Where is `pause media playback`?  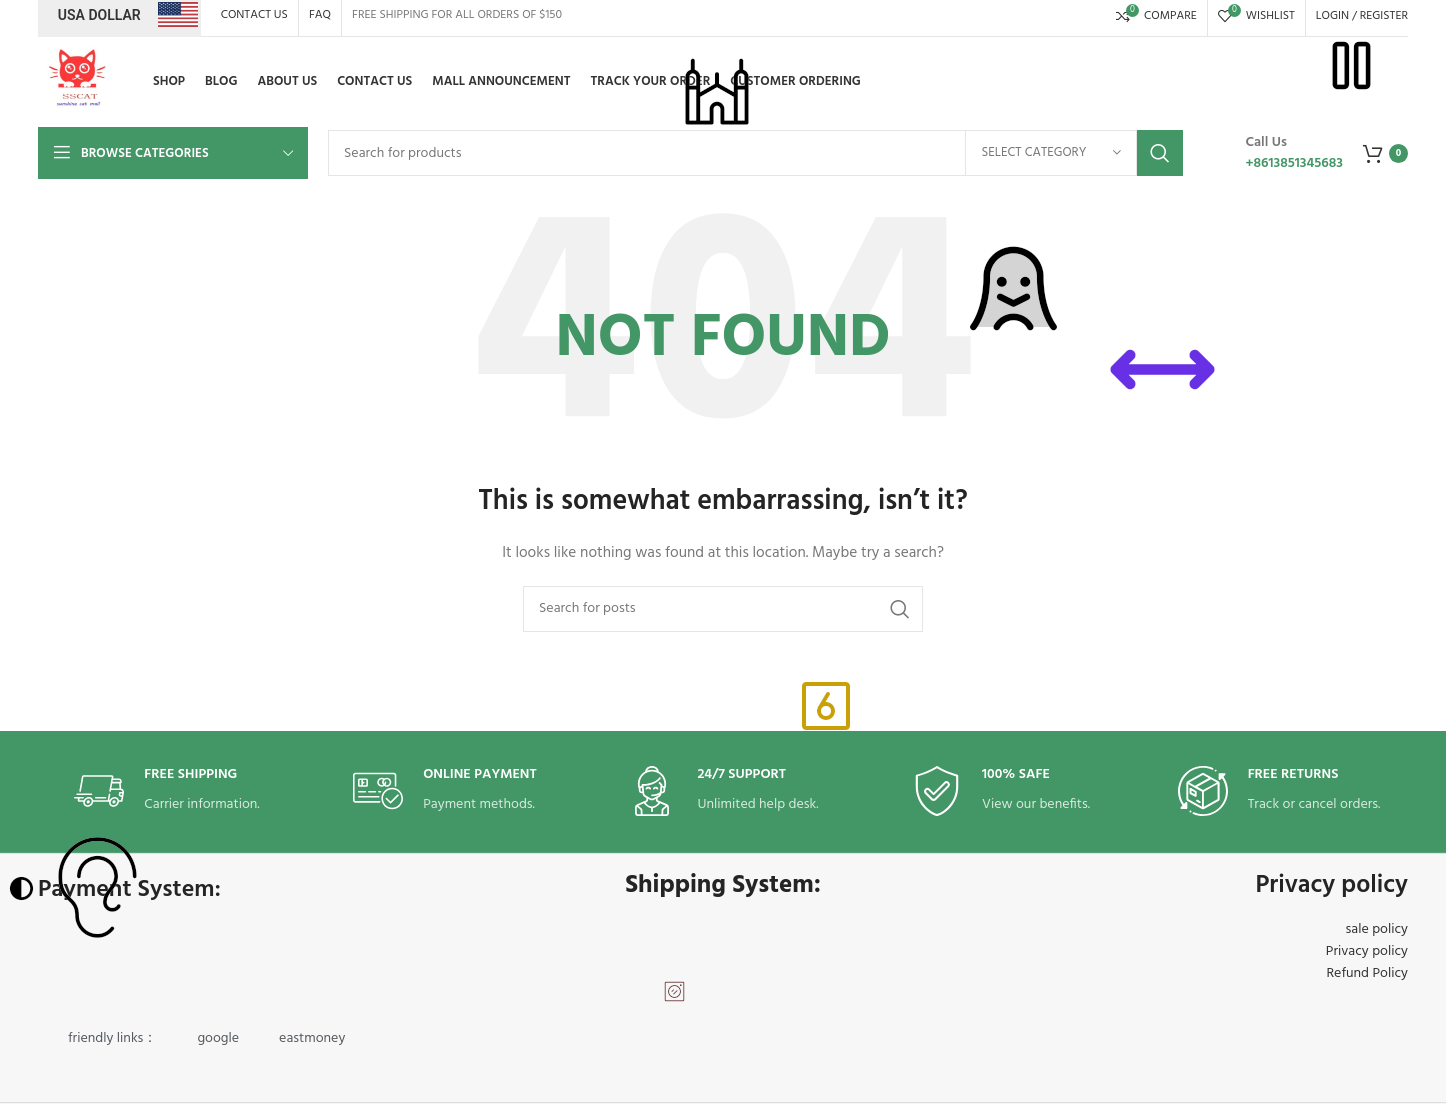
pause media playback is located at coordinates (1351, 65).